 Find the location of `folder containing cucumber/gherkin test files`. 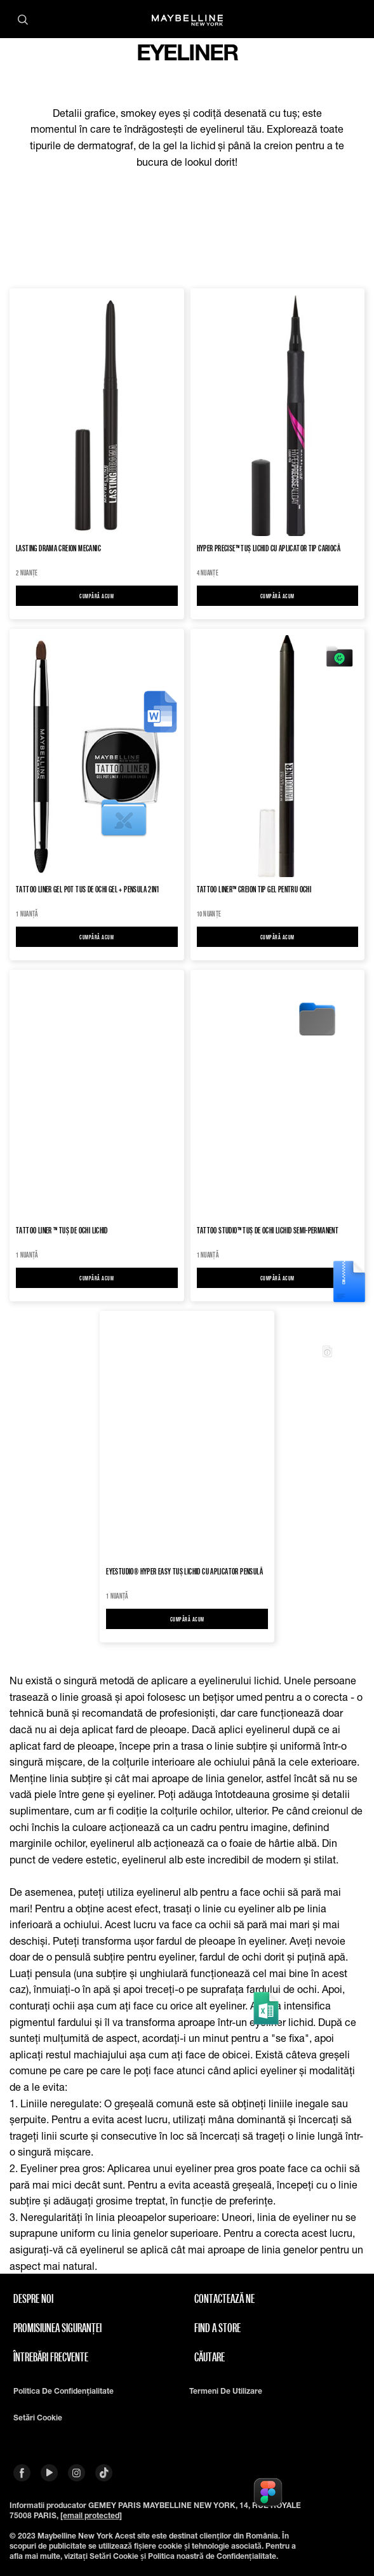

folder containing cucumber/gherkin test files is located at coordinates (339, 657).